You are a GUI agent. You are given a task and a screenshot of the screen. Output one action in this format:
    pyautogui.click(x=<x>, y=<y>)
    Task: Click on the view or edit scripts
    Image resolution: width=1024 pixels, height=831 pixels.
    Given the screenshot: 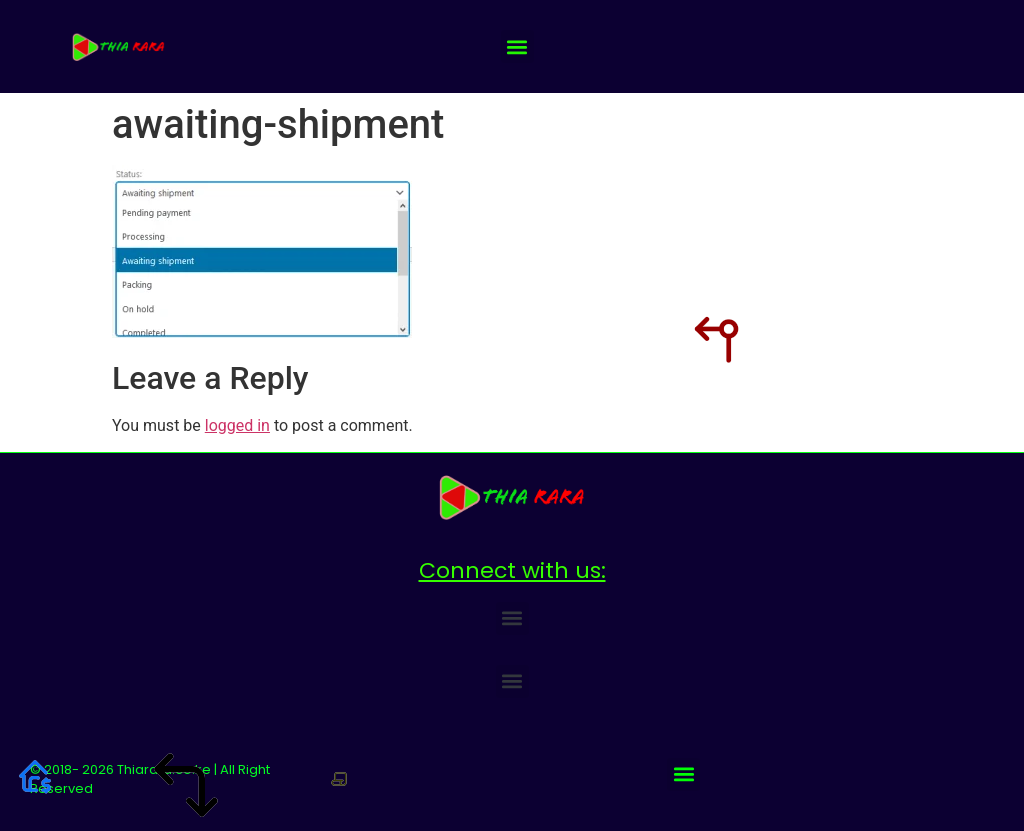 What is the action you would take?
    pyautogui.click(x=339, y=779)
    